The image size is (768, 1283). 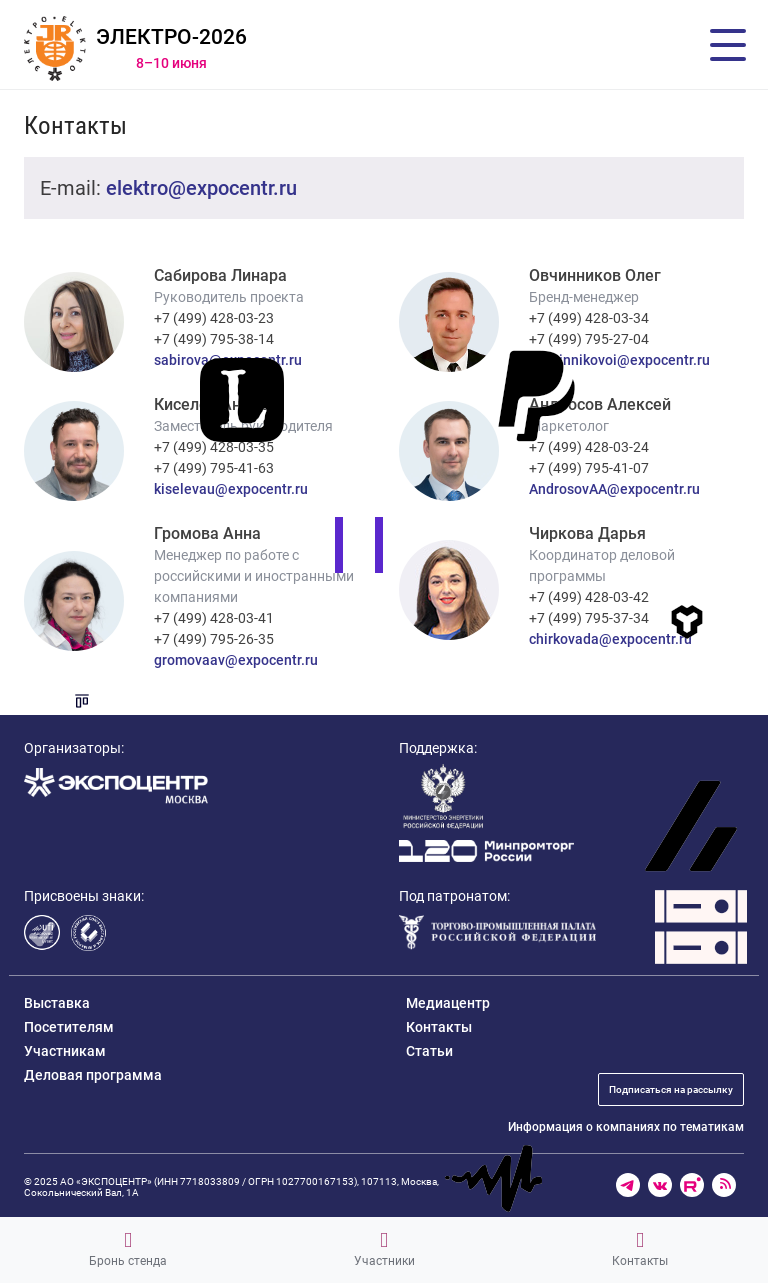 I want to click on open zenn platform, so click(x=691, y=826).